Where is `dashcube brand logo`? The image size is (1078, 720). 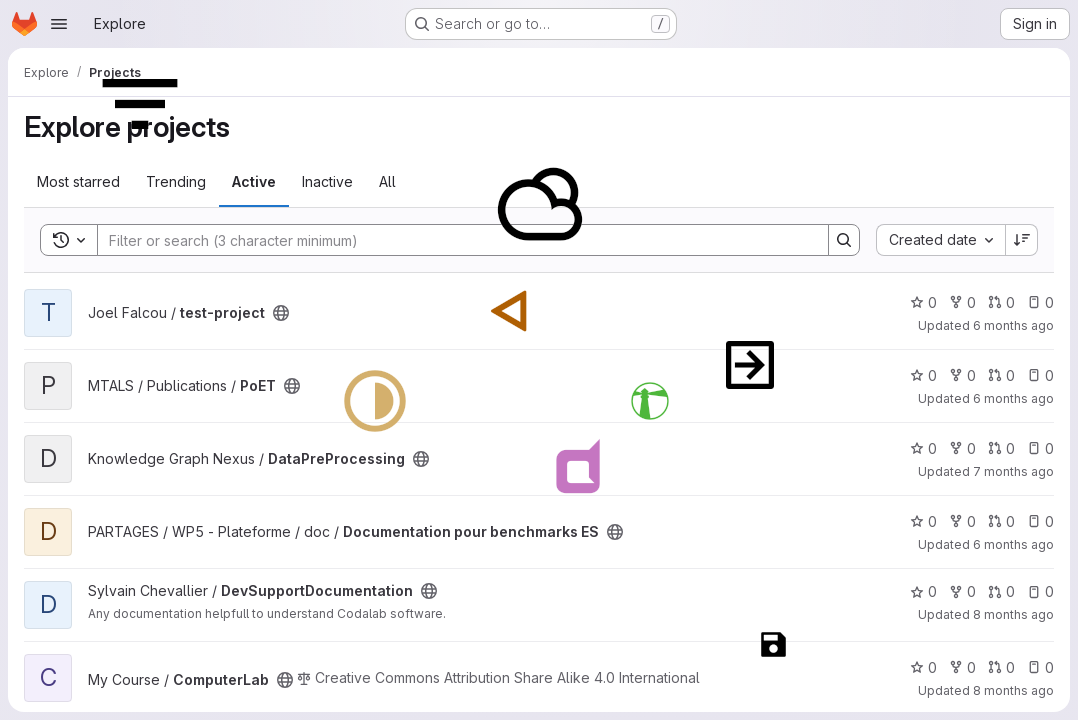
dashcube brand logo is located at coordinates (578, 466).